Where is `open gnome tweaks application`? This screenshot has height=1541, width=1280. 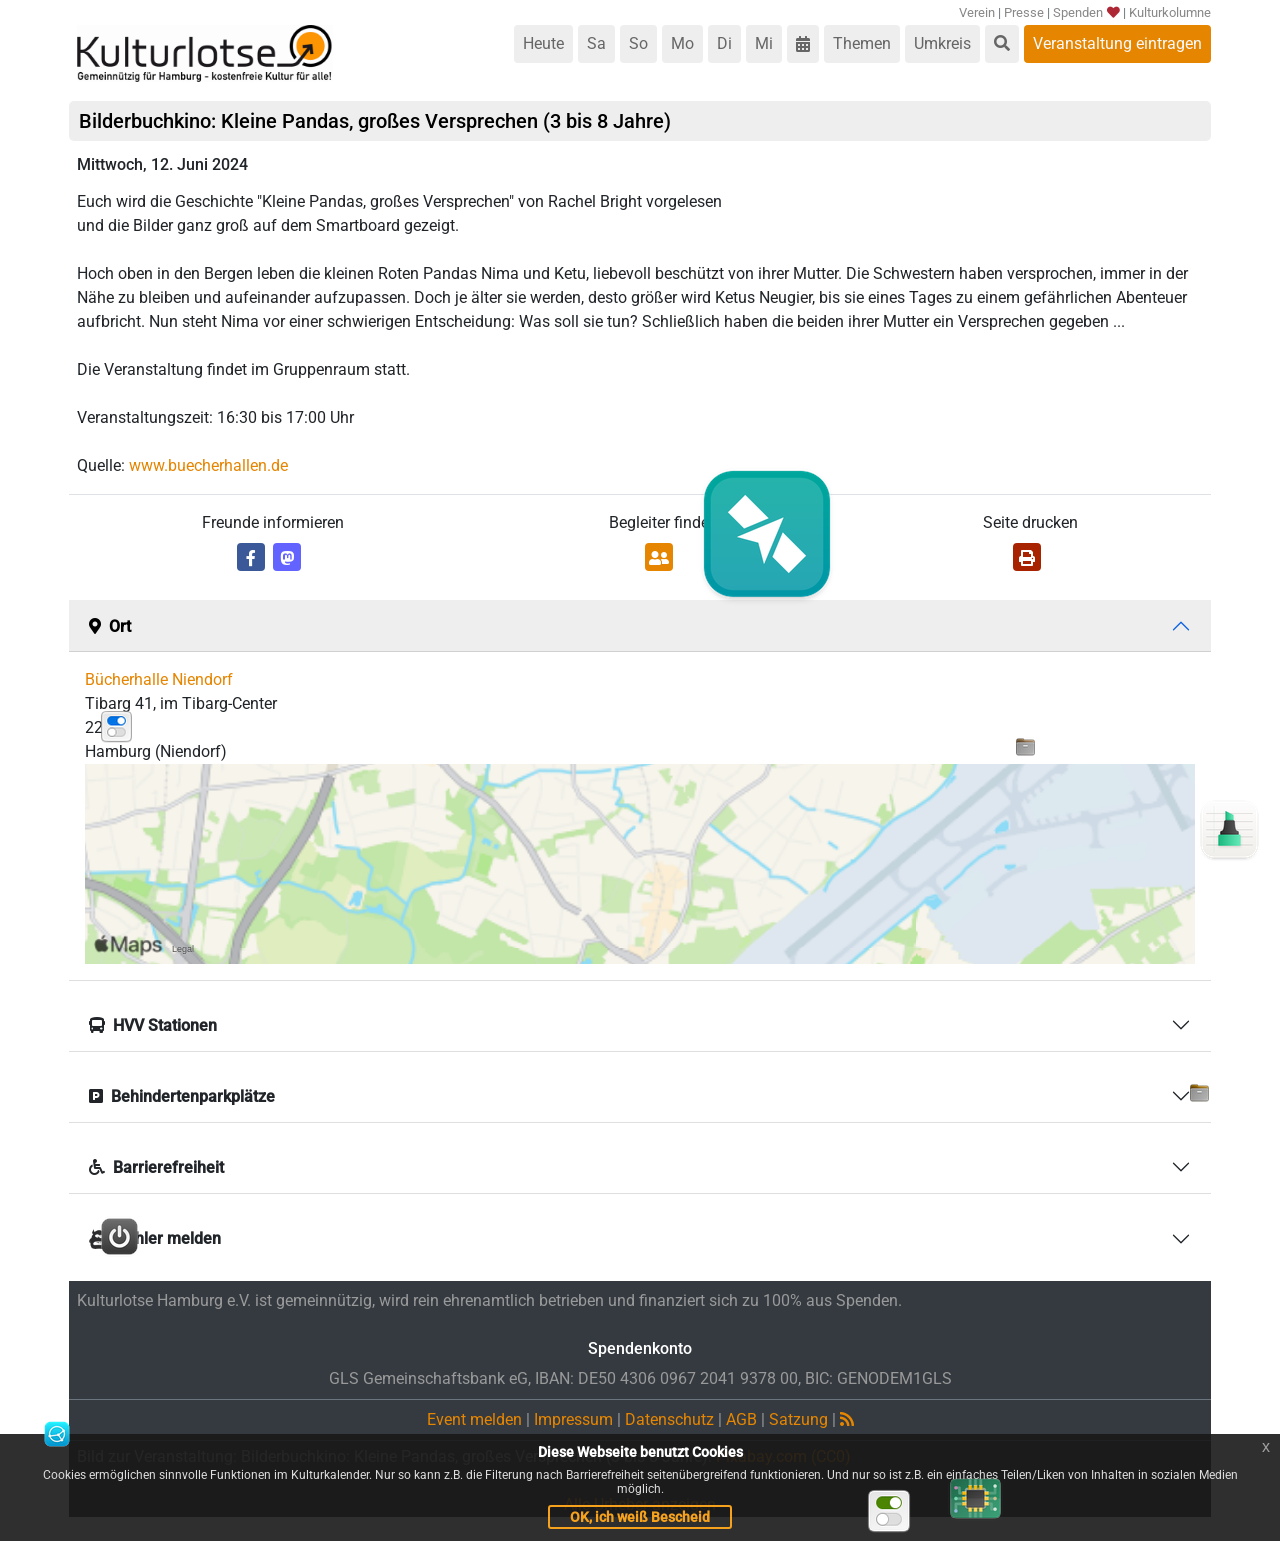
open gnome tweaks application is located at coordinates (889, 1511).